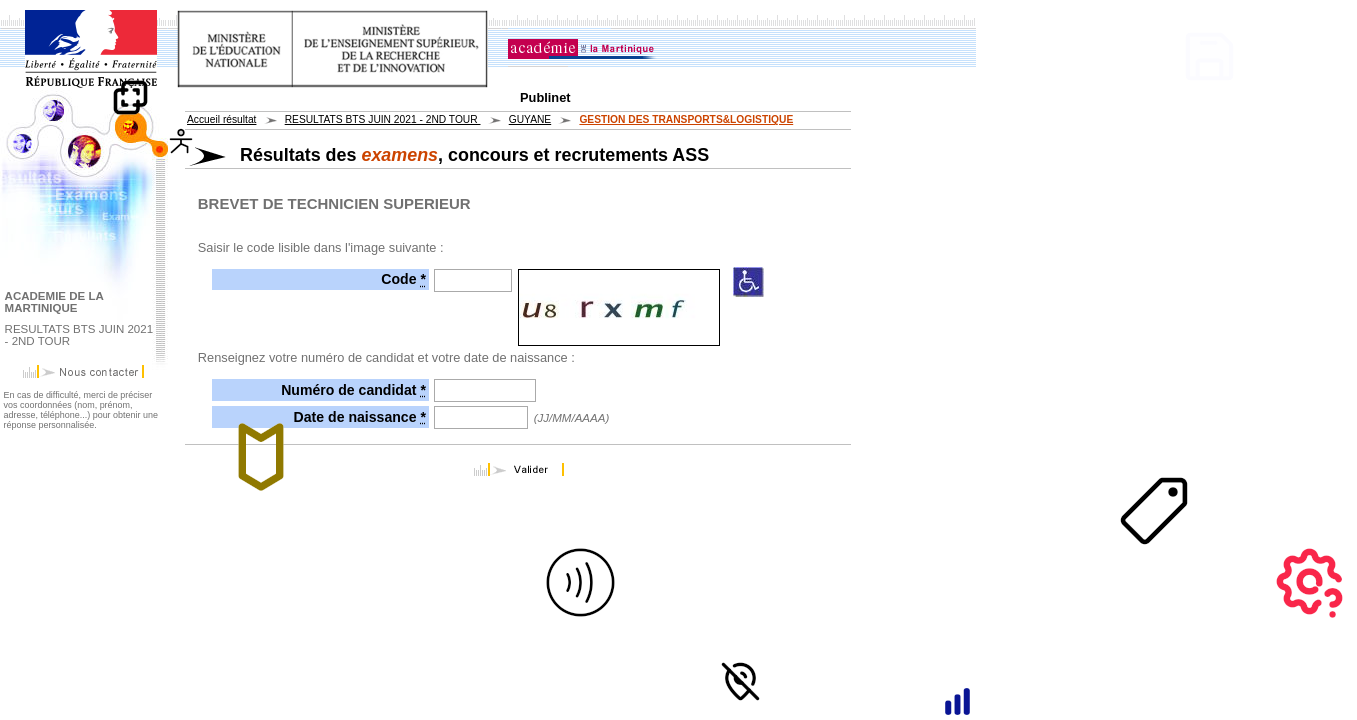 The image size is (1357, 720). Describe the element at coordinates (130, 97) in the screenshot. I see `apply layer difference blend mode` at that location.